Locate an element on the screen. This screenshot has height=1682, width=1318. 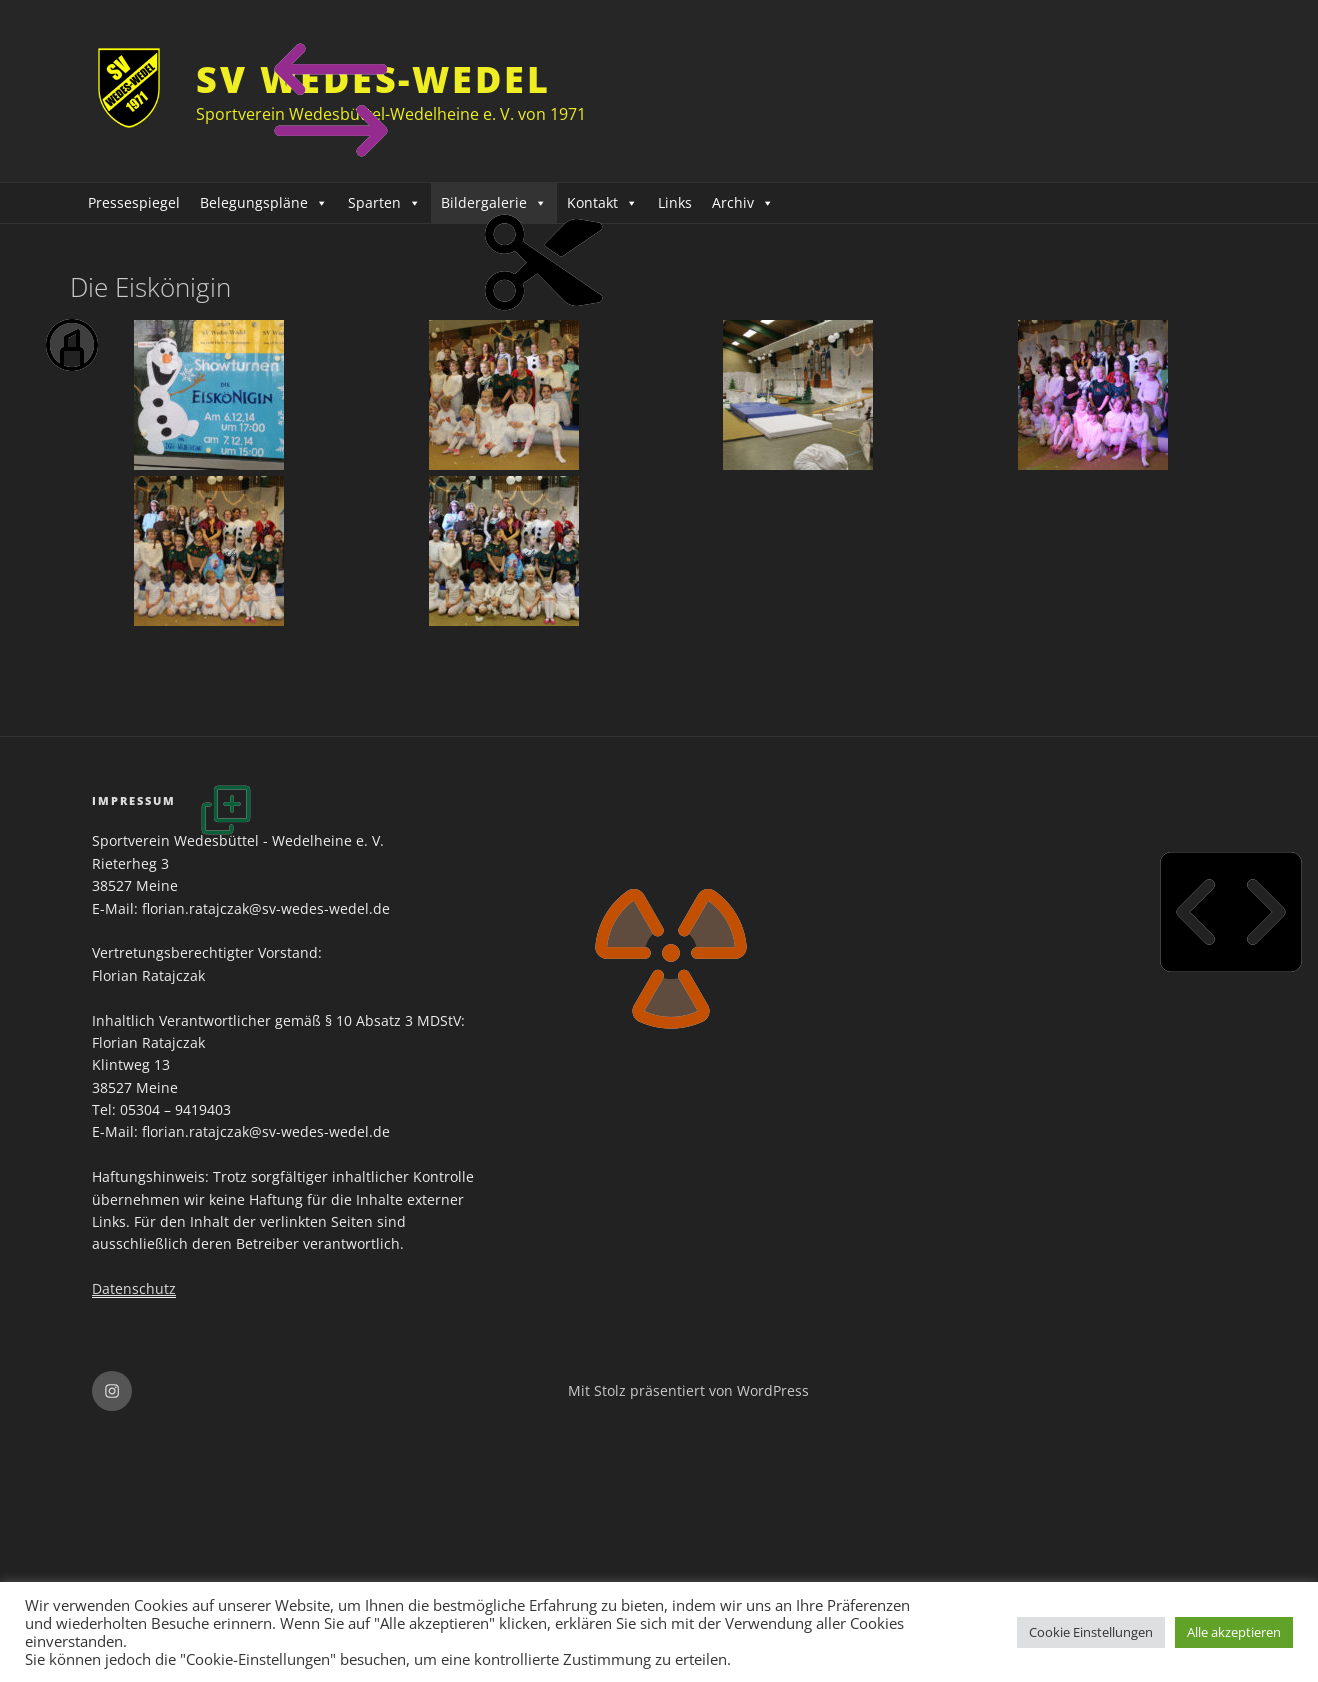
cut selected content is located at coordinates (541, 262).